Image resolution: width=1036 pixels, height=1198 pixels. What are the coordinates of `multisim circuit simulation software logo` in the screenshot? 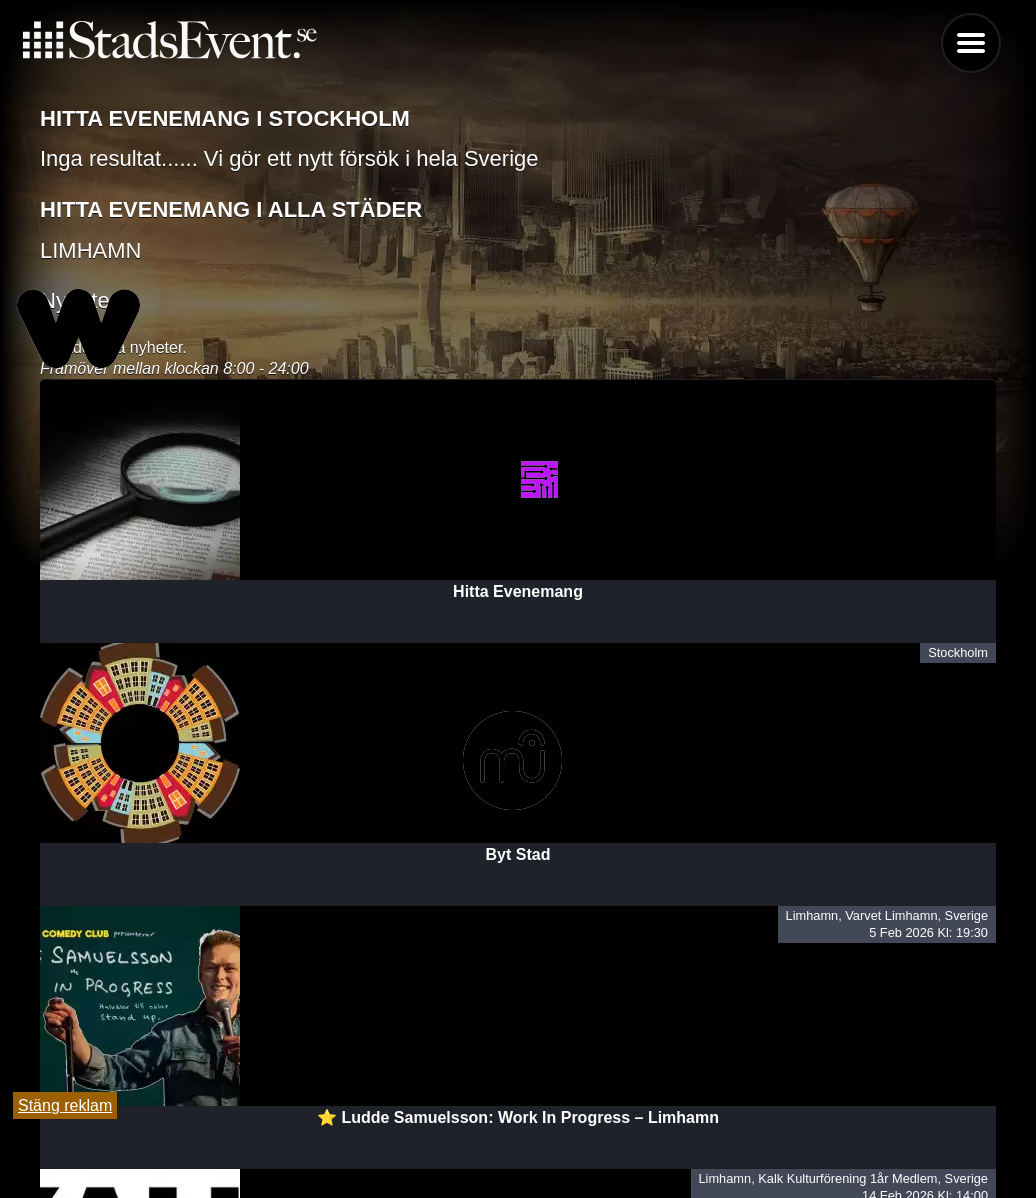 It's located at (539, 479).